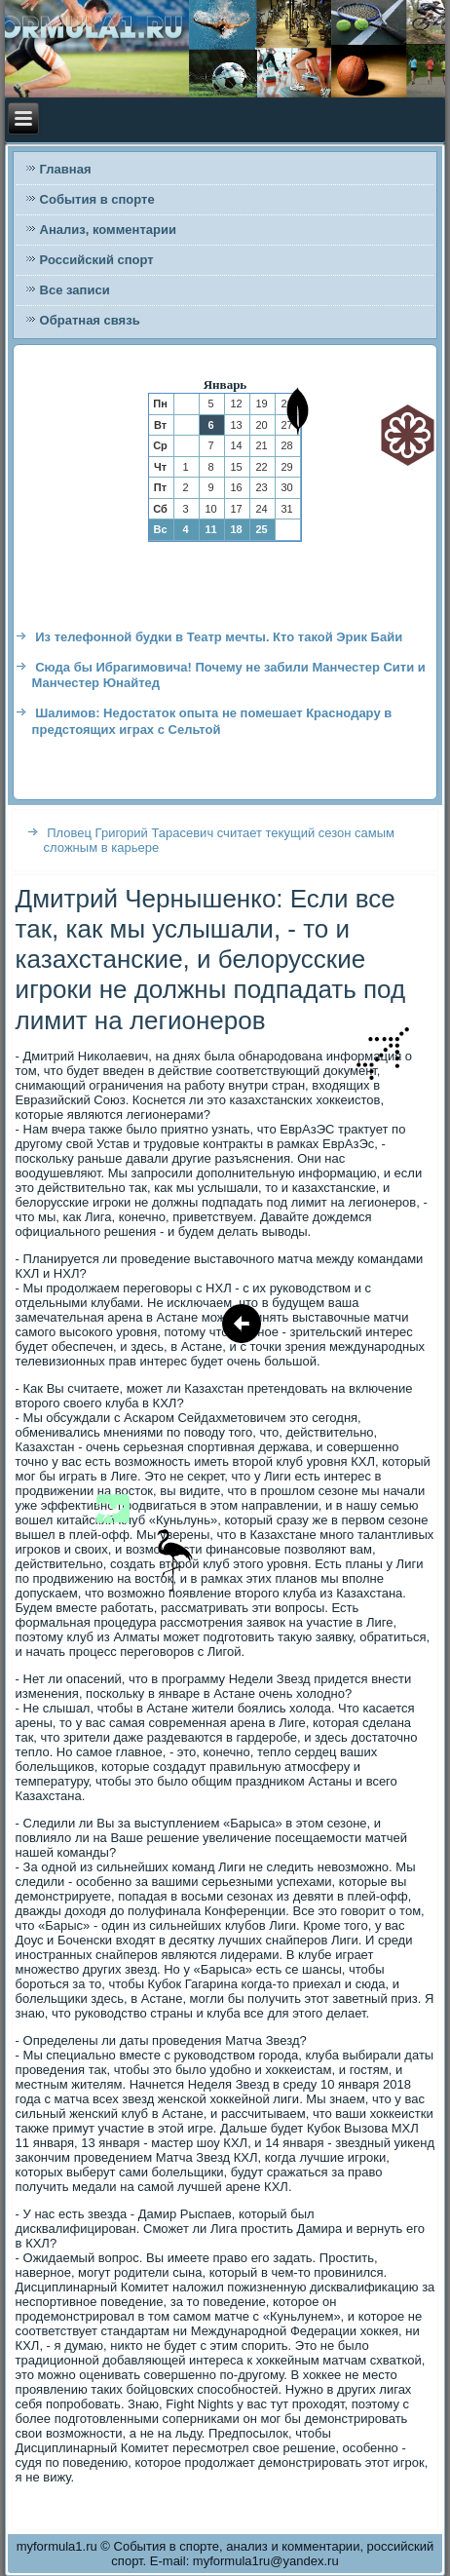 Image resolution: width=450 pixels, height=2576 pixels. What do you see at coordinates (297, 410) in the screenshot?
I see `MongoDB database service logo` at bounding box center [297, 410].